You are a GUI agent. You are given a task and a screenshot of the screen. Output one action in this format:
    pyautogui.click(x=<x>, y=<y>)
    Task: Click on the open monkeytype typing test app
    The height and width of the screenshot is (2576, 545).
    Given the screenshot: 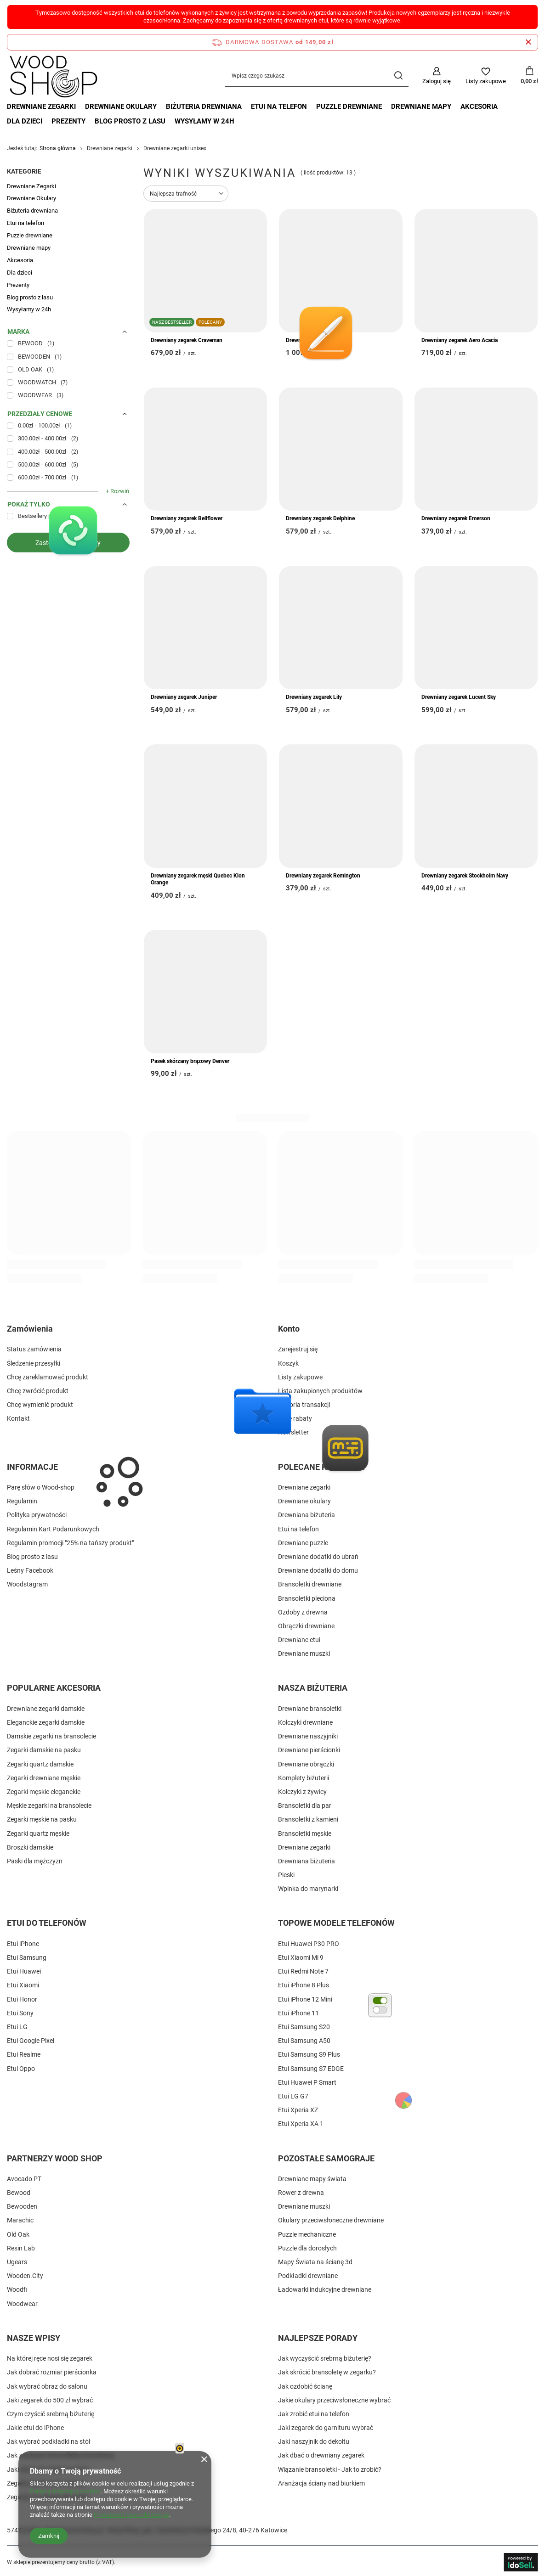 What is the action you would take?
    pyautogui.click(x=345, y=1448)
    